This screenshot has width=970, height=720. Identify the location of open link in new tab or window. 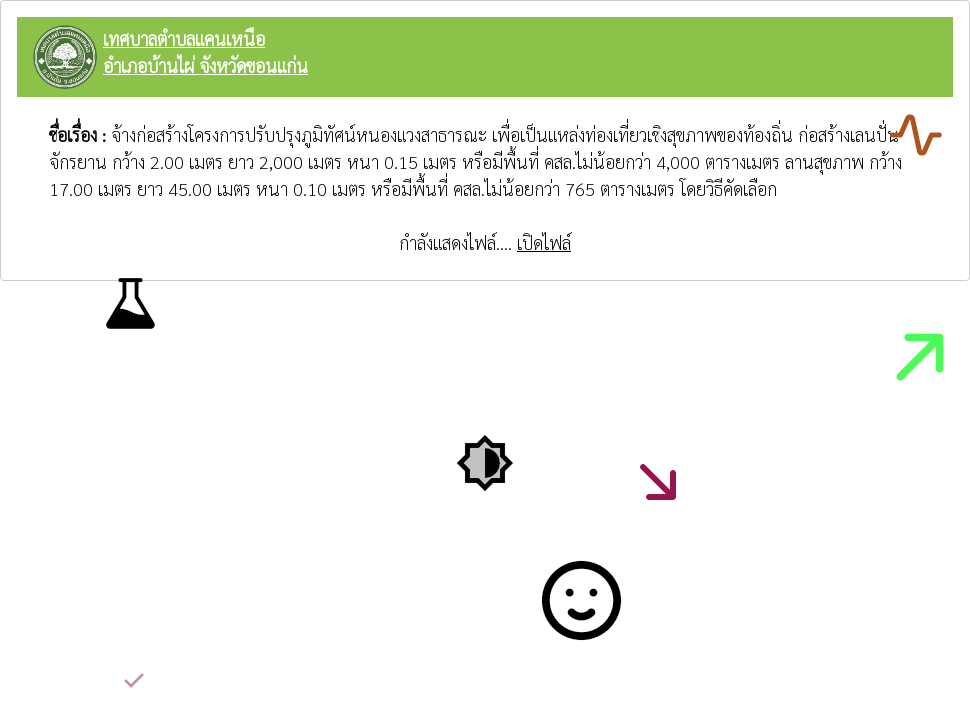
(920, 357).